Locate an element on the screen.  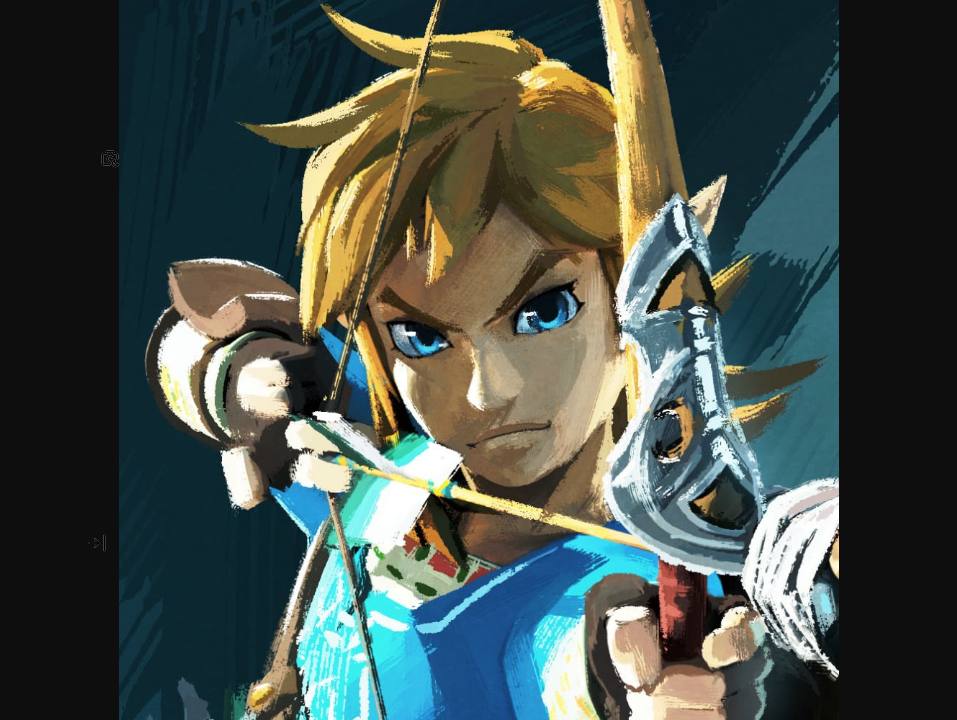
collapse sidebar or panel to the right is located at coordinates (97, 543).